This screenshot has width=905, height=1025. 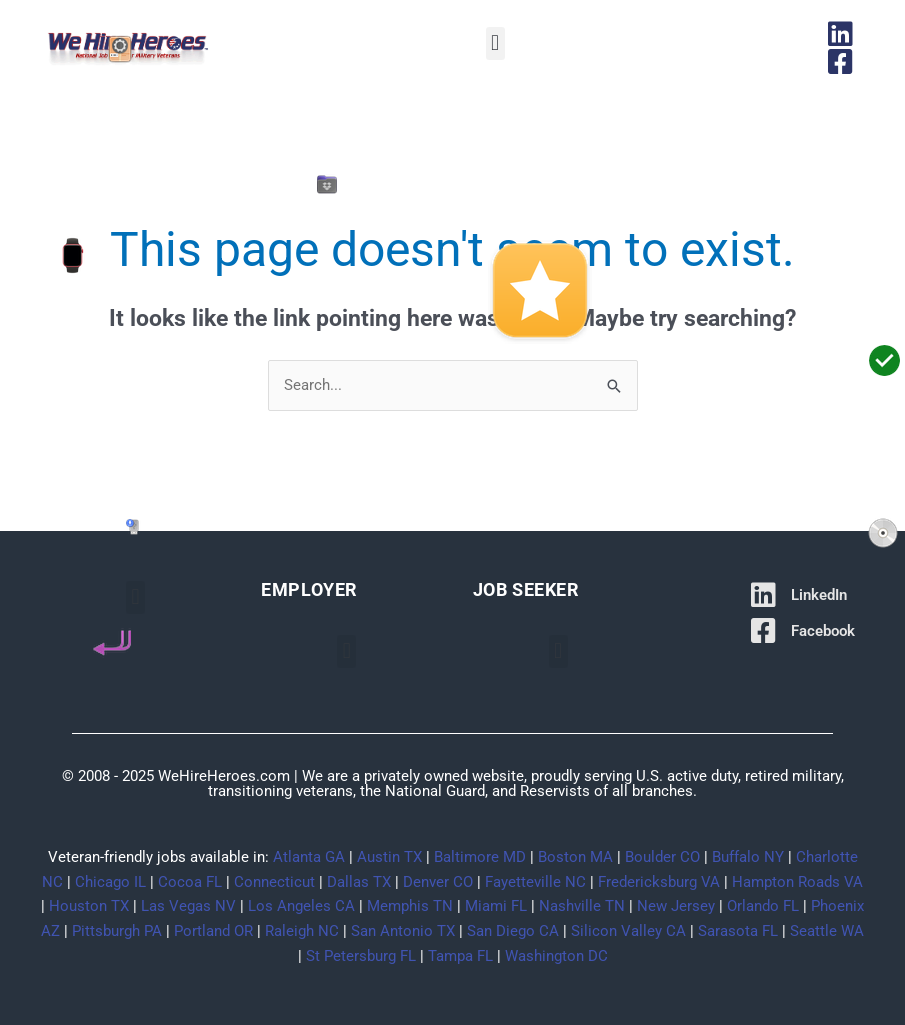 I want to click on confirm or accept a calculation, so click(x=884, y=360).